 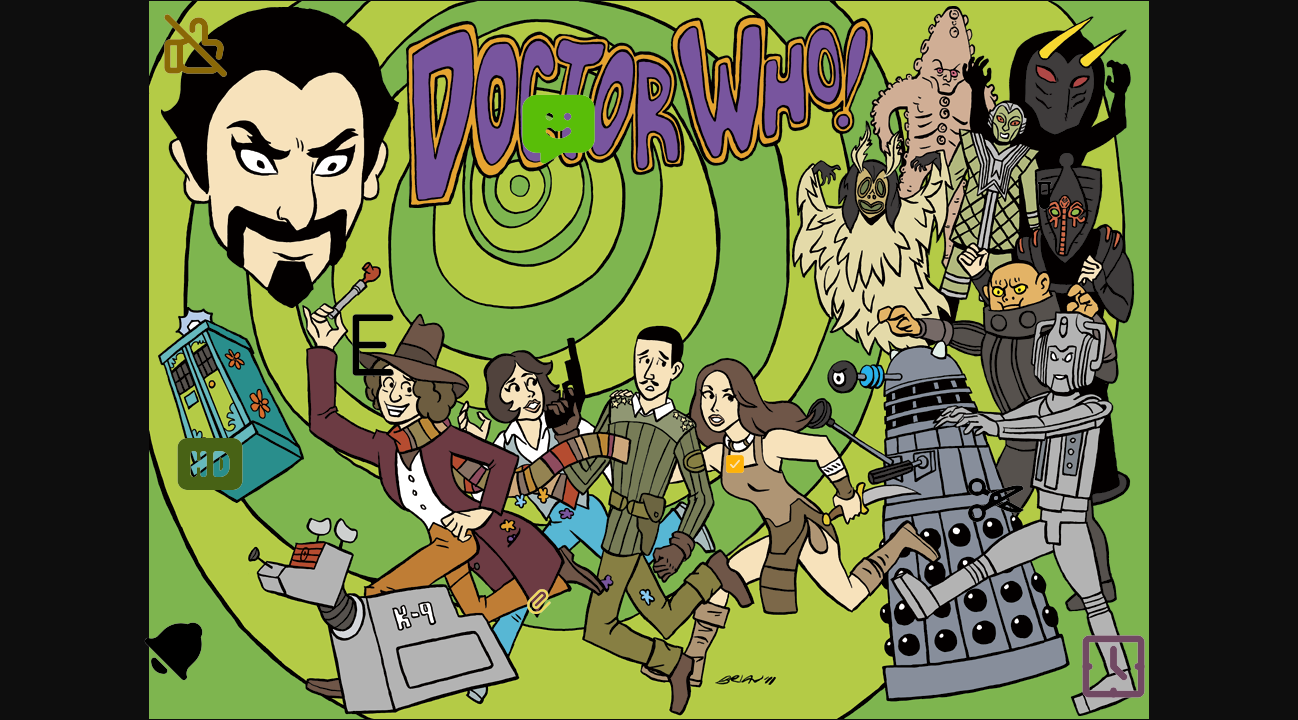 What do you see at coordinates (1113, 666) in the screenshot?
I see `view current time` at bounding box center [1113, 666].